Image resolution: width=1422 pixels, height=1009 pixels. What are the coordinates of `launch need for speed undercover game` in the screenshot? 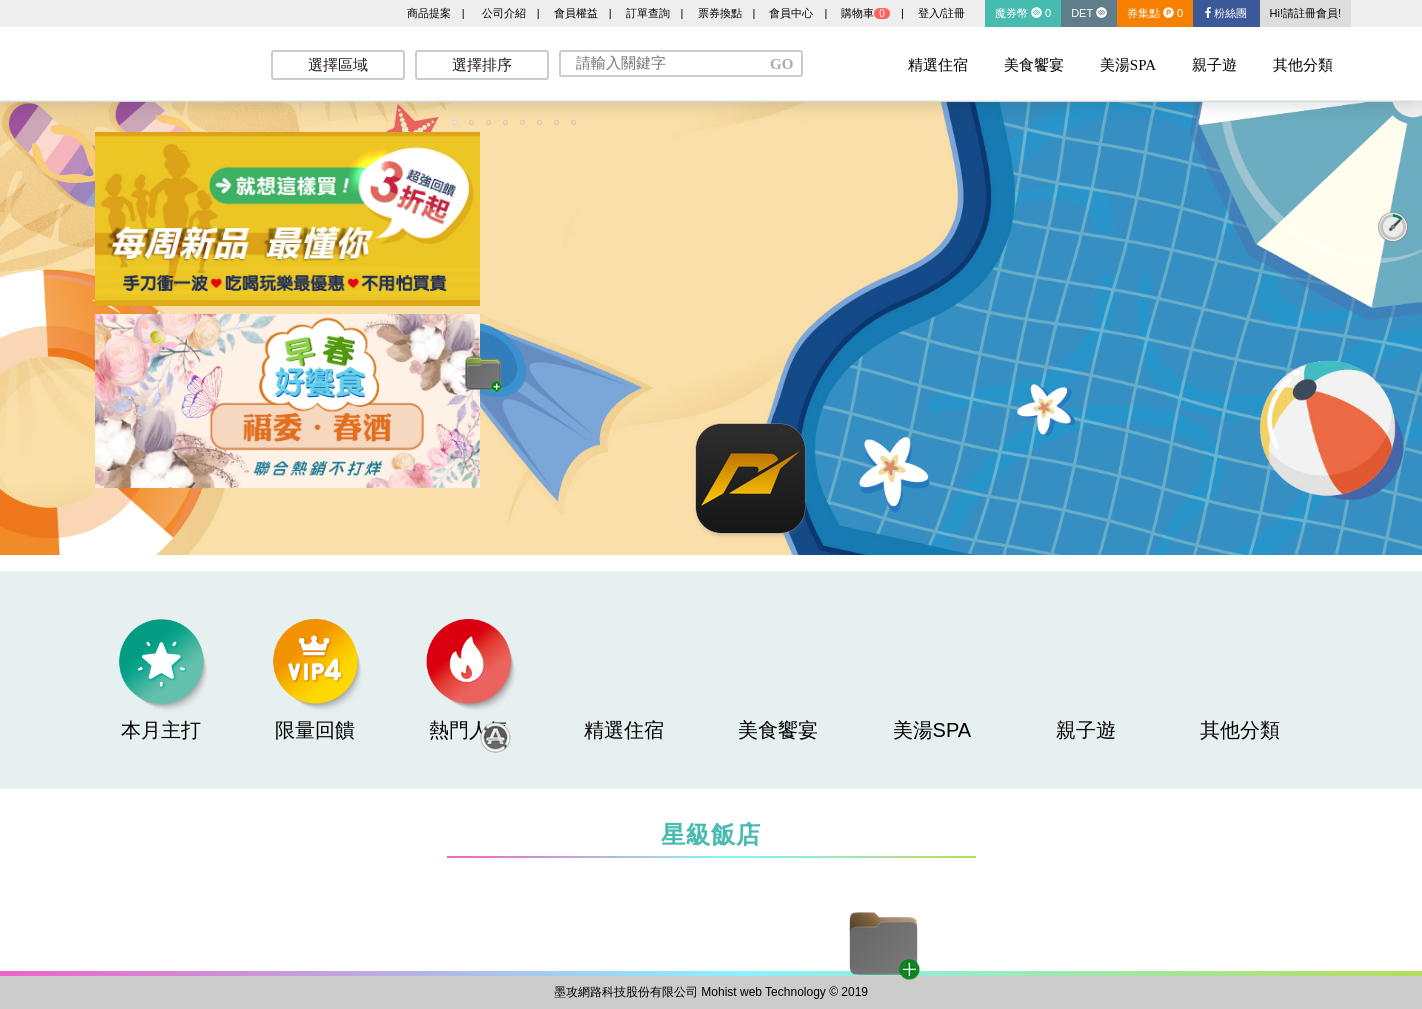 It's located at (750, 478).